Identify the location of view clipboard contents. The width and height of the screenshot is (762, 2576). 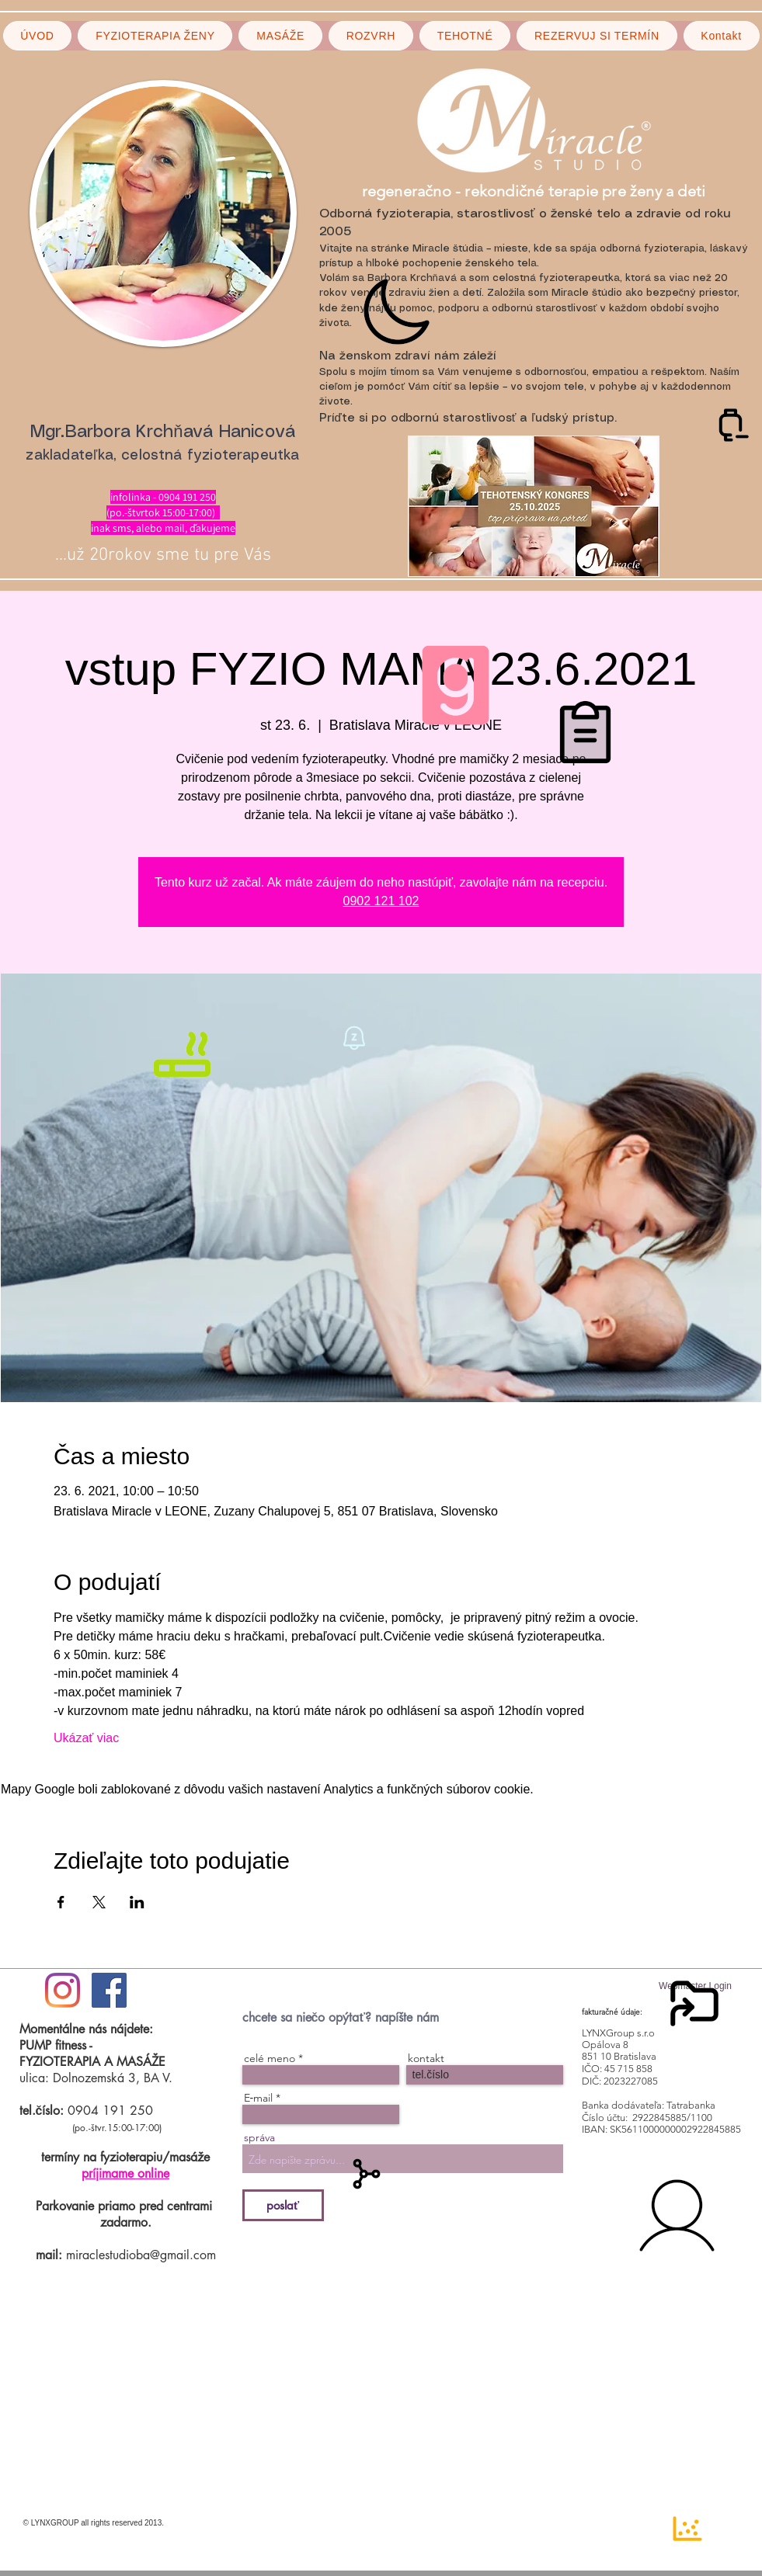
(585, 733).